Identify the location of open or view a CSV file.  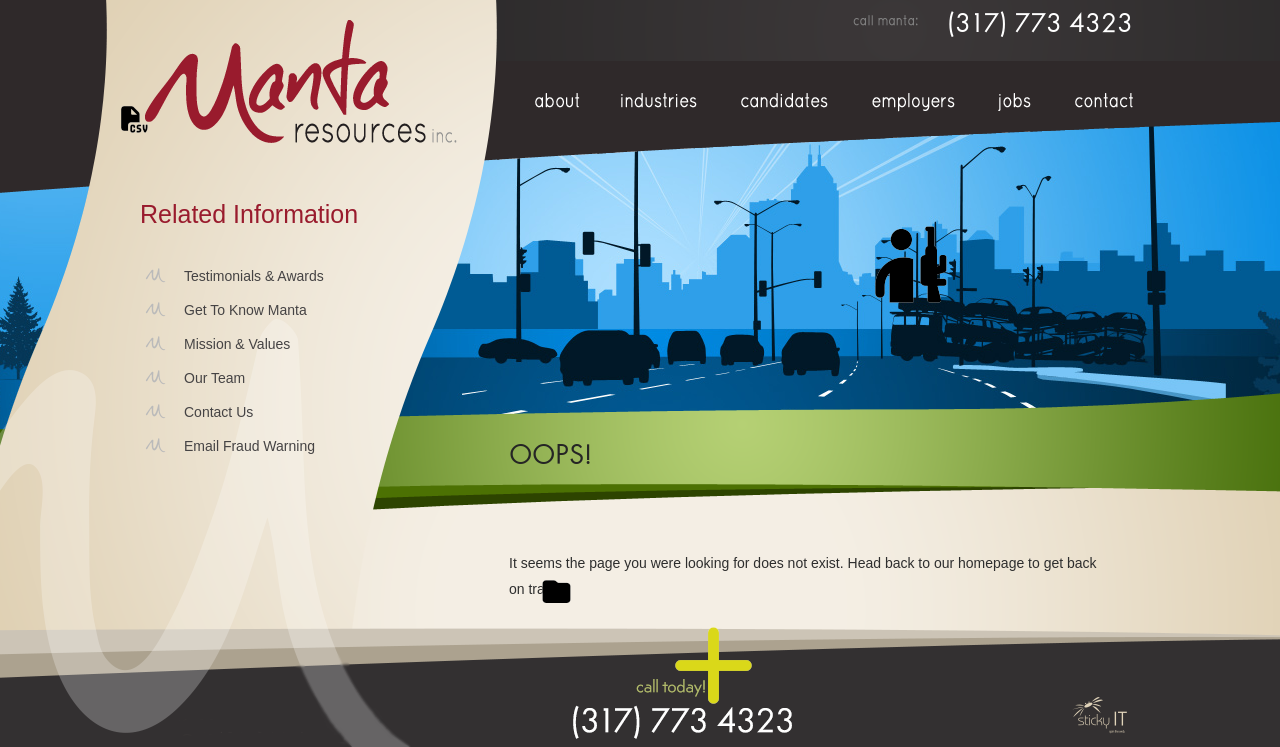
(133, 118).